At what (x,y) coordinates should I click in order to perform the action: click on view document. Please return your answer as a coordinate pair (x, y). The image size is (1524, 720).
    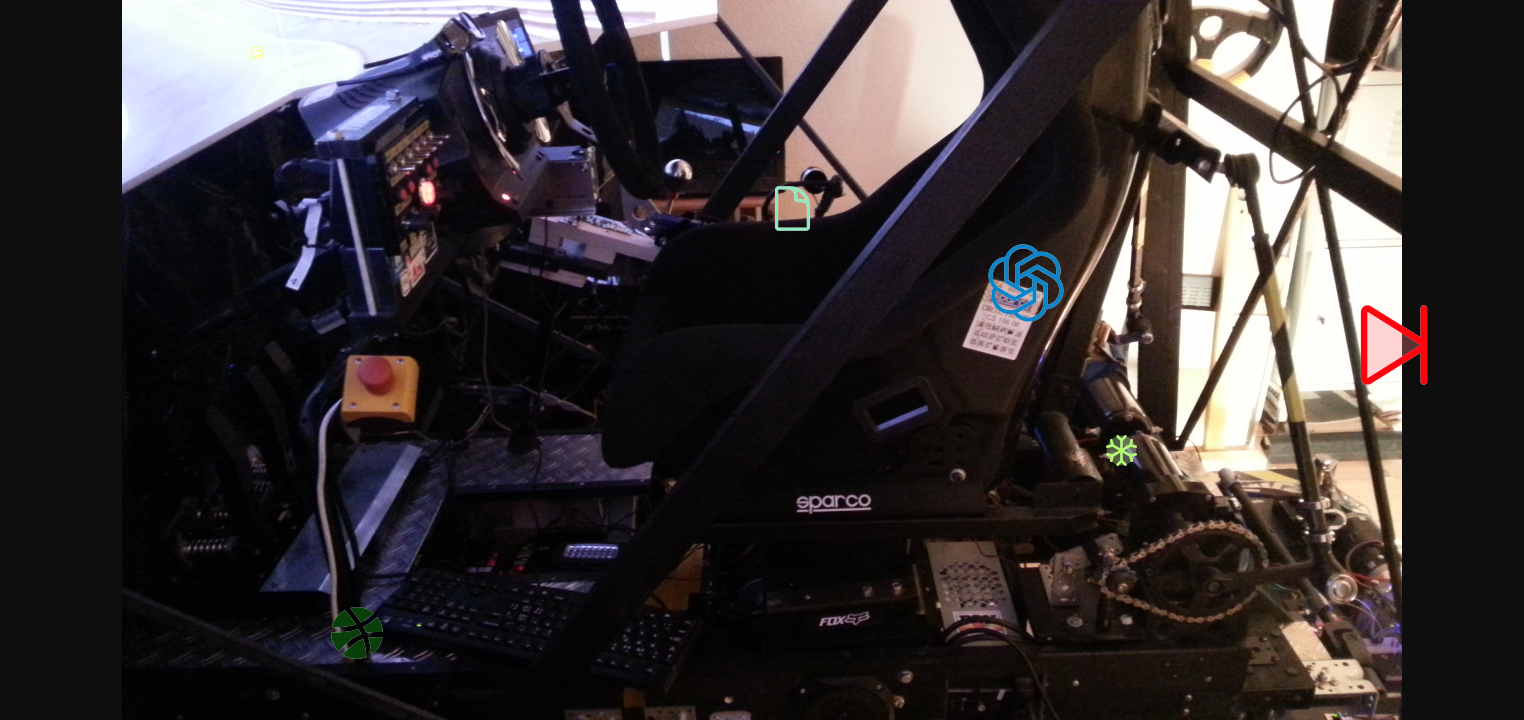
    Looking at the image, I should click on (792, 208).